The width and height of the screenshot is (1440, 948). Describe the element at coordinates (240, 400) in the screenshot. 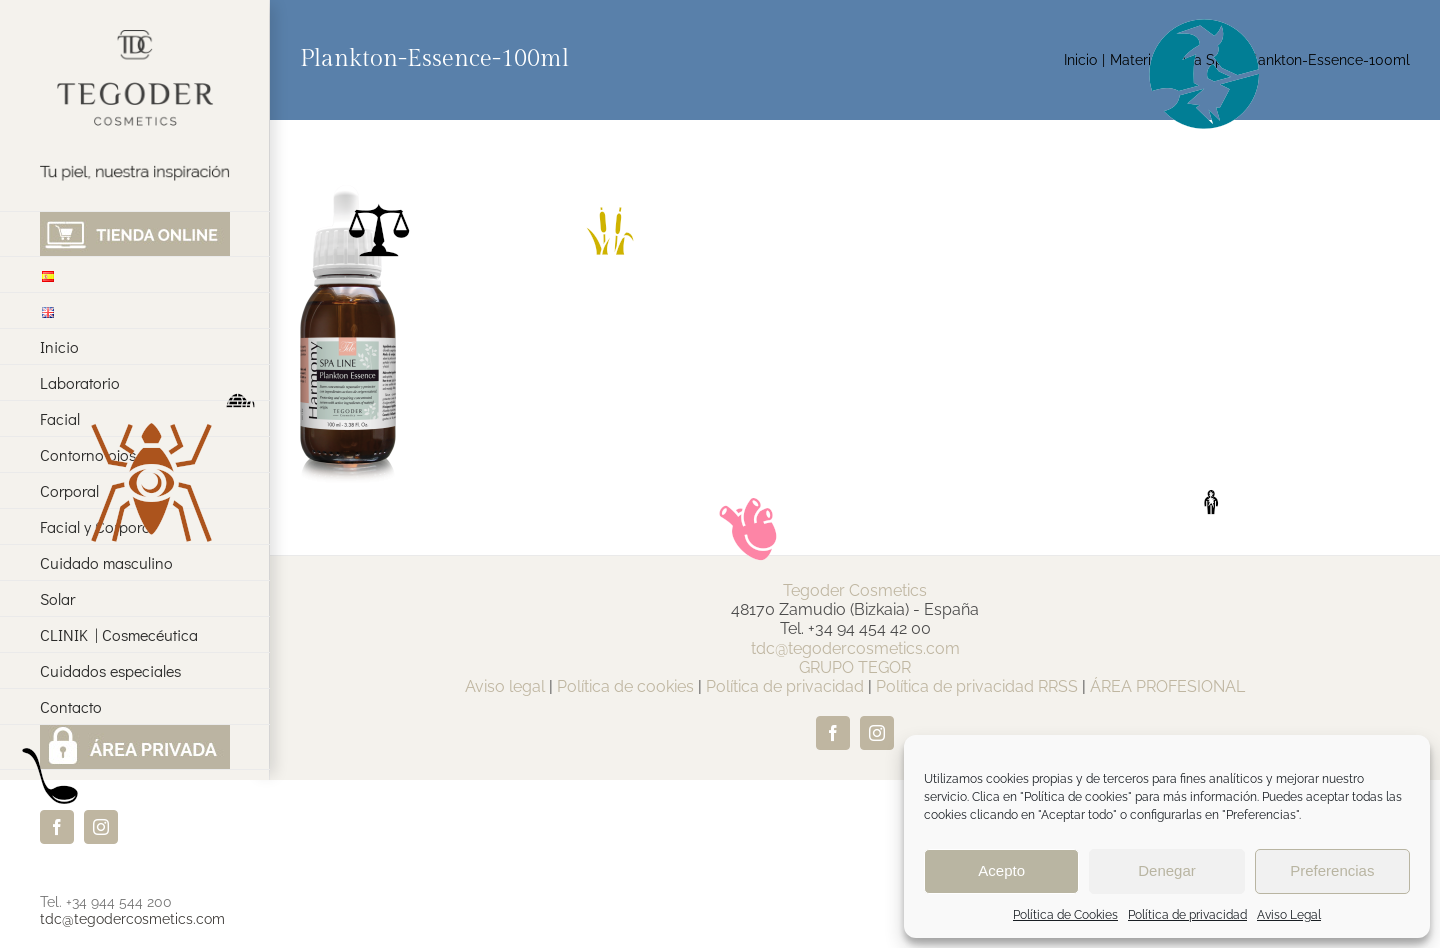

I see `winter or arctic themed content` at that location.